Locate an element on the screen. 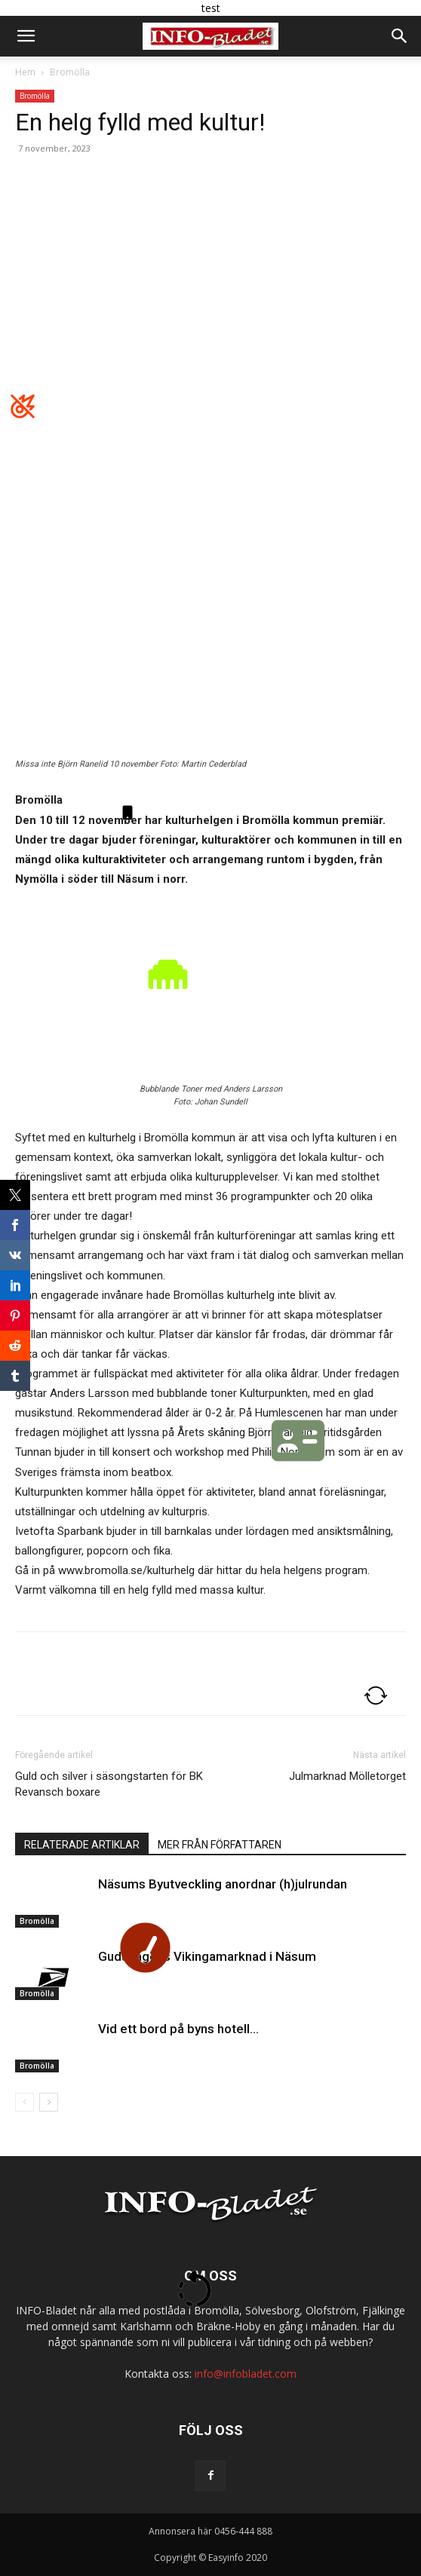  ethernet or wired network connection is located at coordinates (167, 974).